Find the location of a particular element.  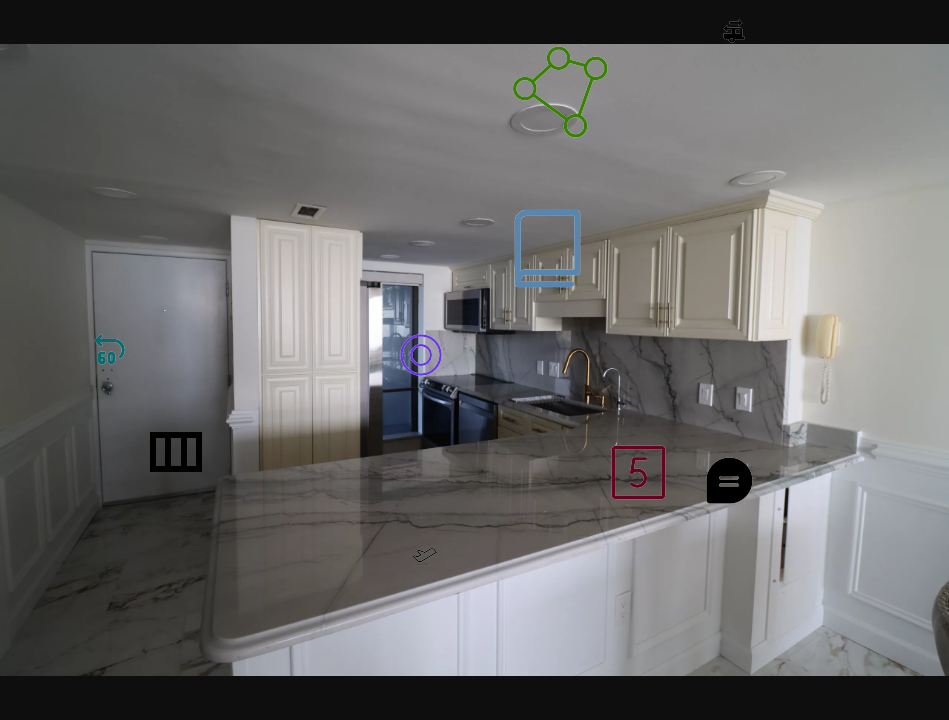

rewind 60 seconds is located at coordinates (109, 350).